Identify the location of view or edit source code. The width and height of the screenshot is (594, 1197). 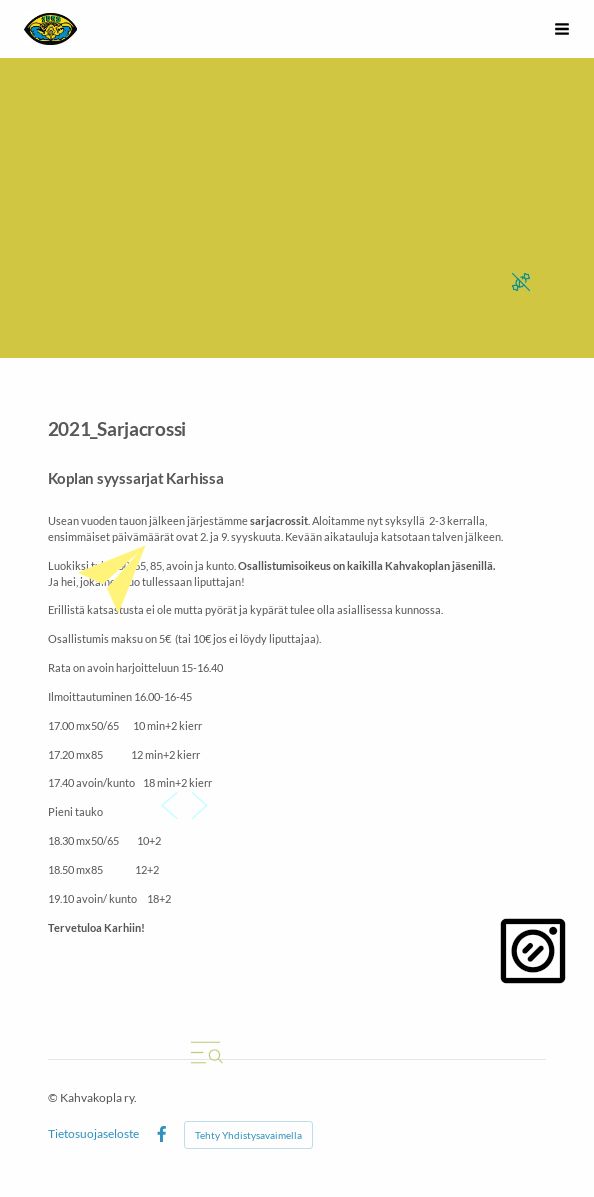
(184, 805).